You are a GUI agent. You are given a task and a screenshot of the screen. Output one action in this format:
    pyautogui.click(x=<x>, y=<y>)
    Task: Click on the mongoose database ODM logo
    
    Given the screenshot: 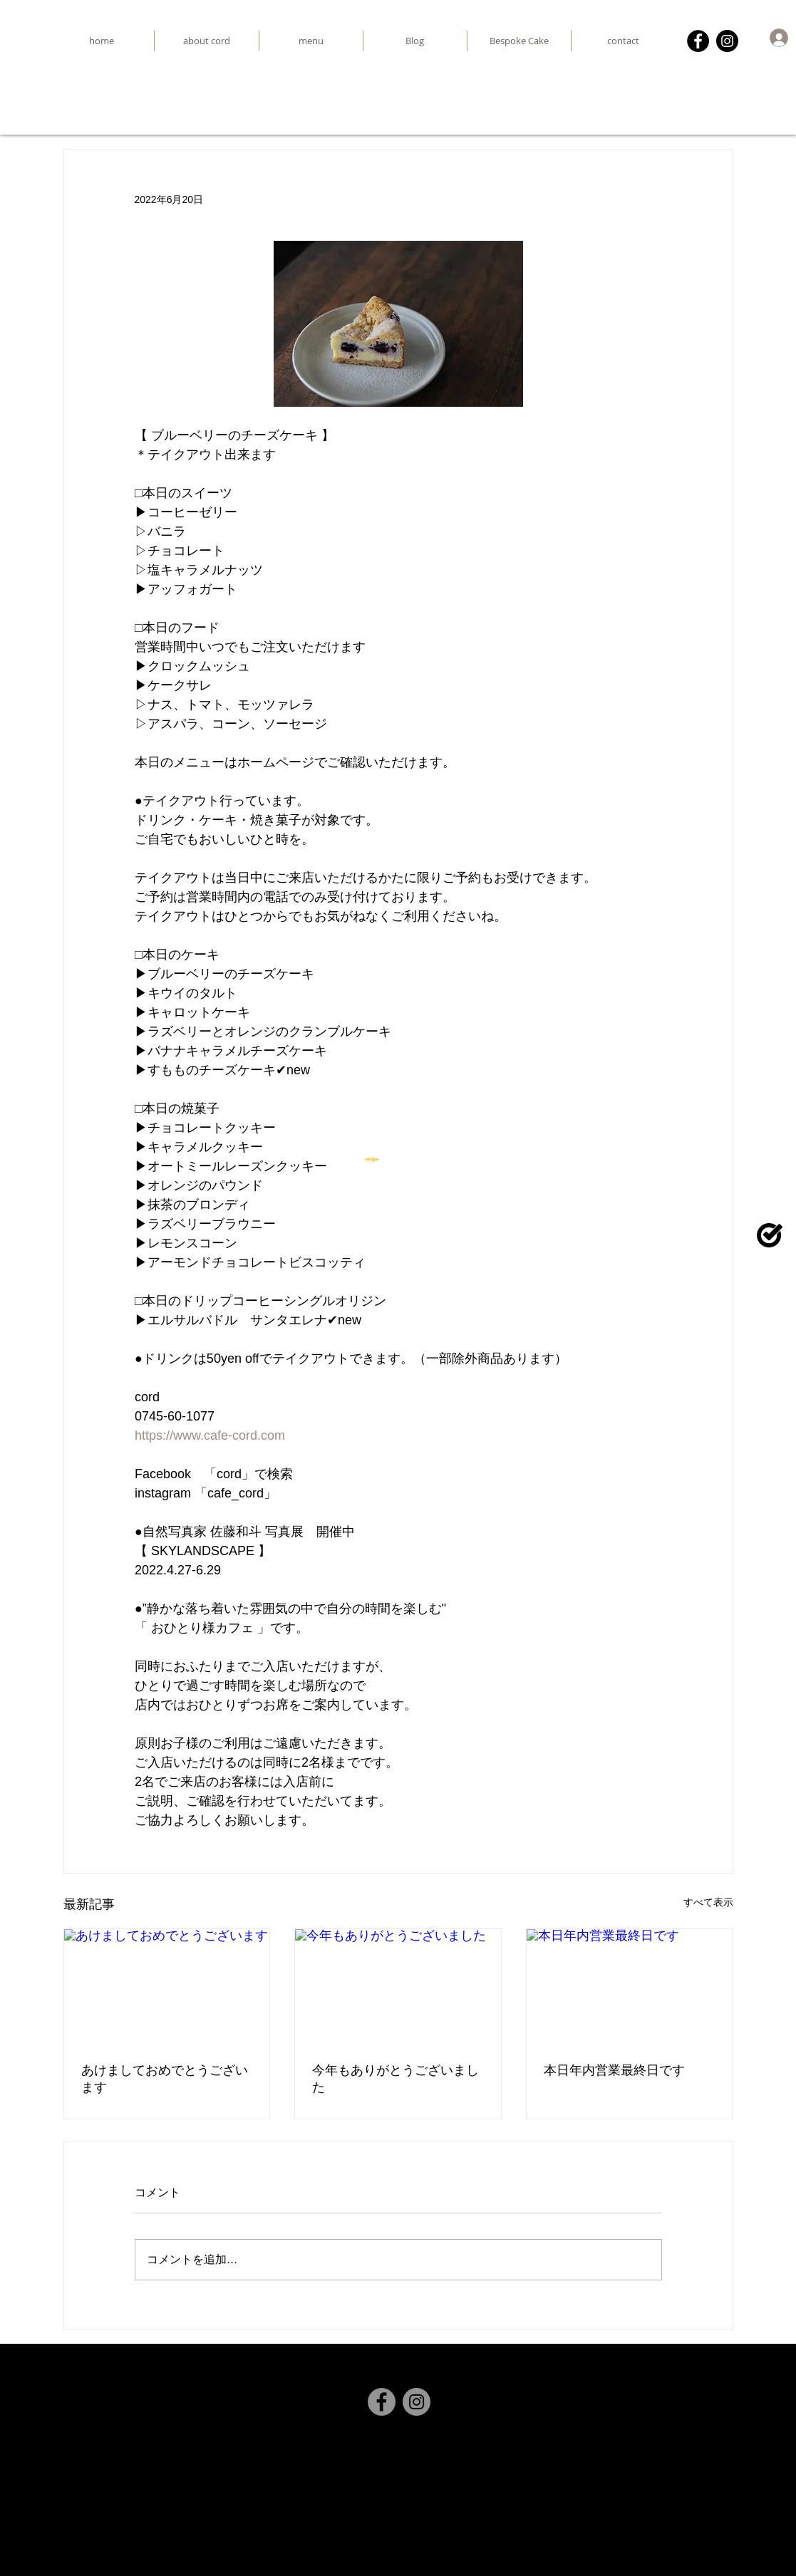 What is the action you would take?
    pyautogui.click(x=371, y=1160)
    